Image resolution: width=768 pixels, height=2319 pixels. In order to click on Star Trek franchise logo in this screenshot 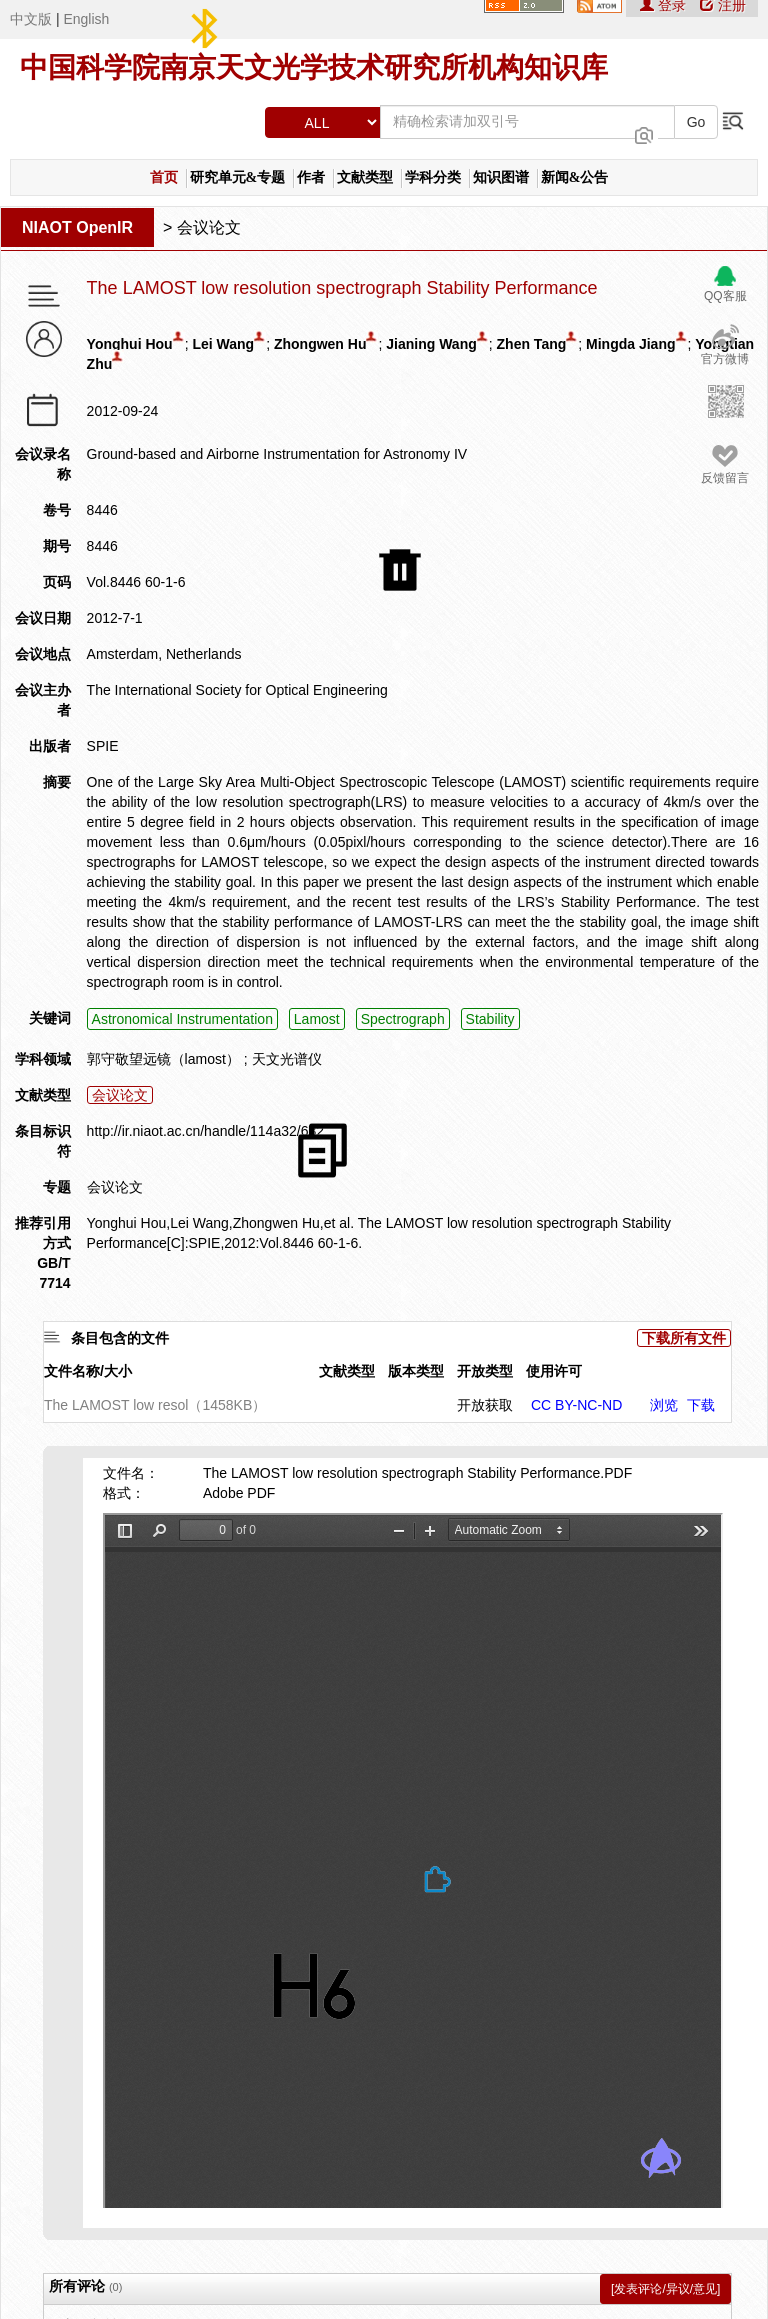, I will do `click(661, 2158)`.